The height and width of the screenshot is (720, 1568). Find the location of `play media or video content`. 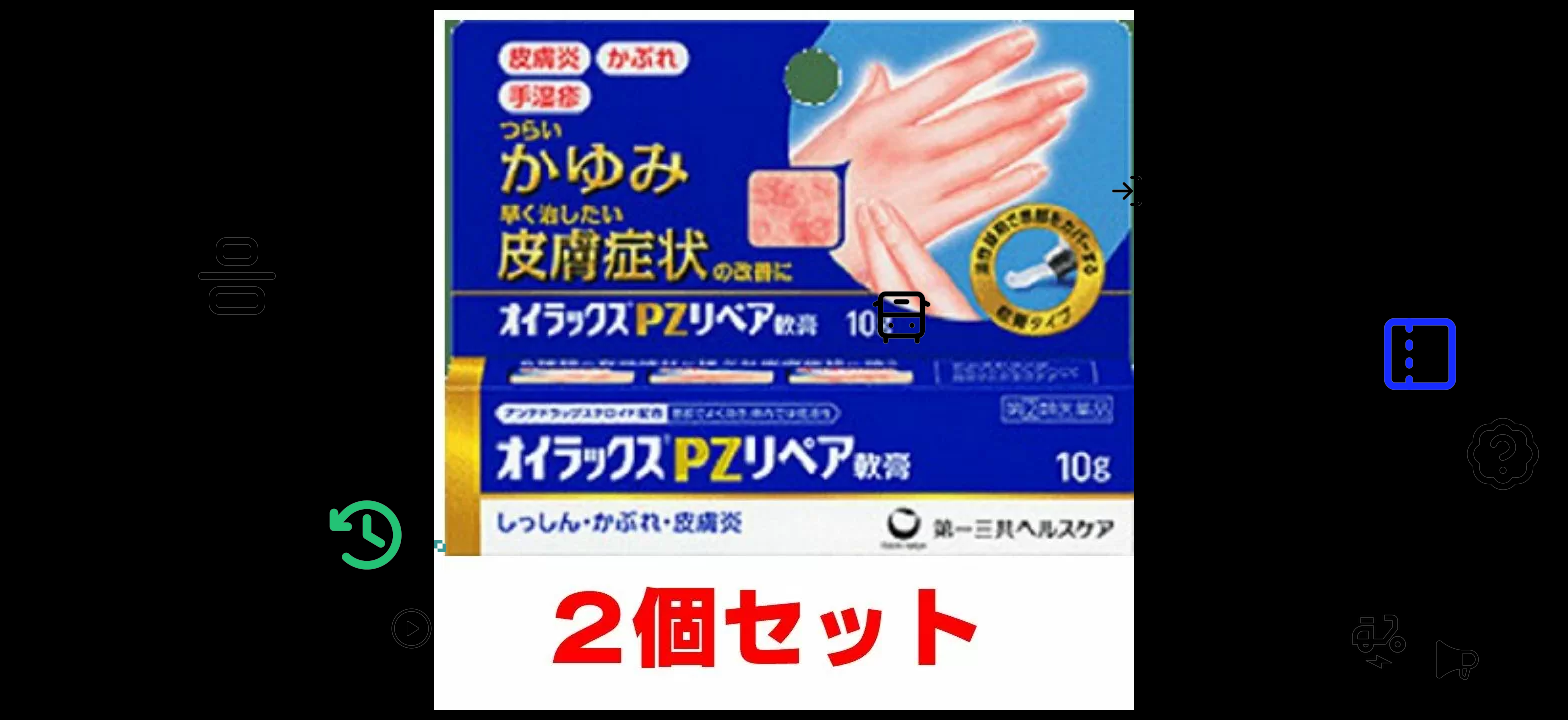

play media or video content is located at coordinates (411, 628).